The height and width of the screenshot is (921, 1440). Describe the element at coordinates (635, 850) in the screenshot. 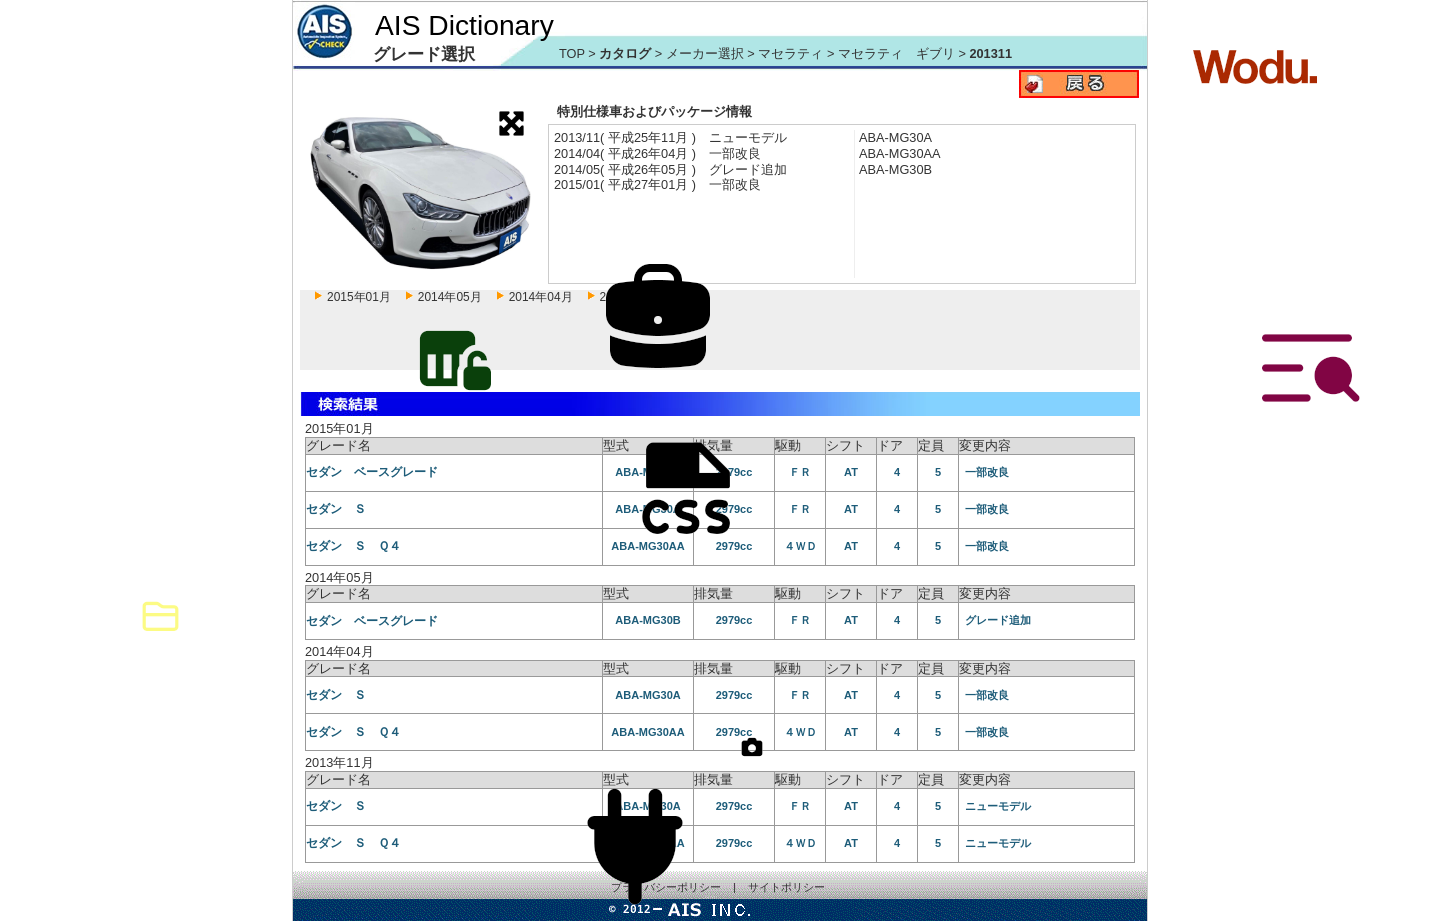

I see `connect to power source` at that location.